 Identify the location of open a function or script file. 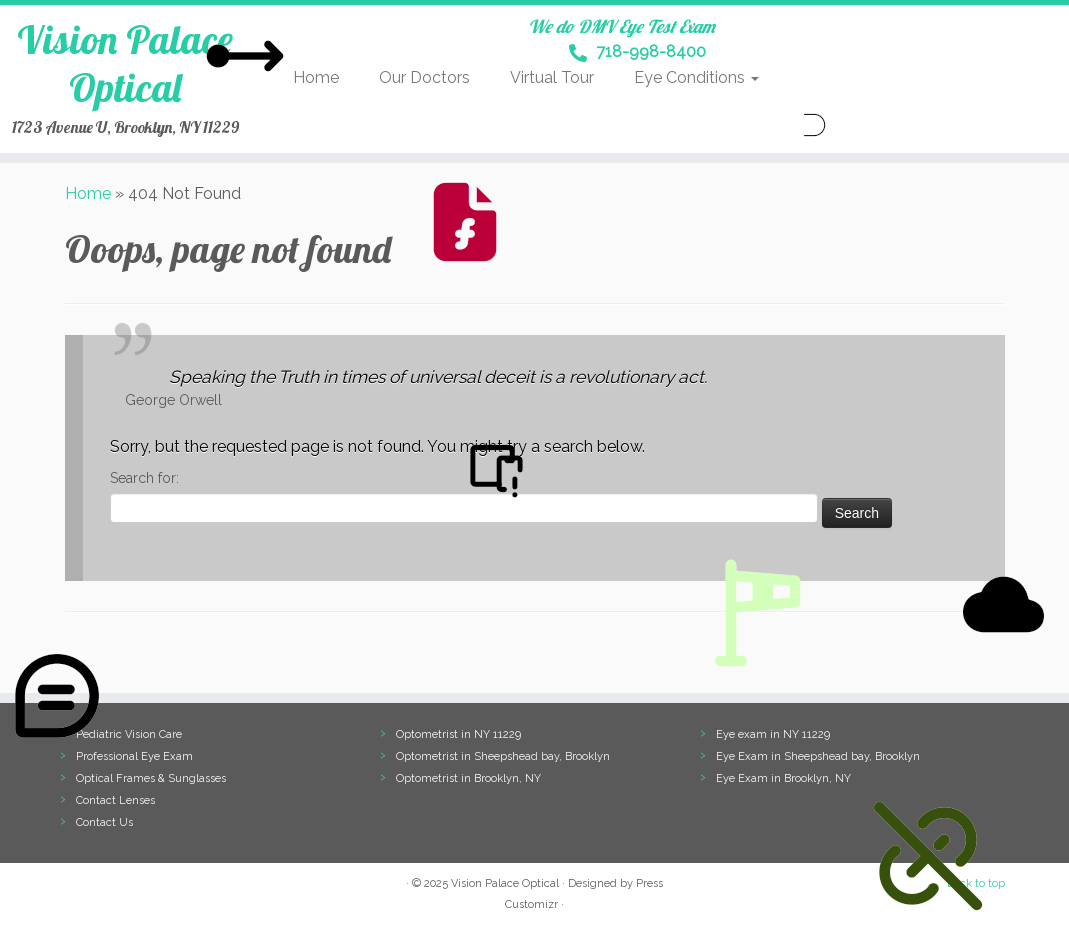
(465, 222).